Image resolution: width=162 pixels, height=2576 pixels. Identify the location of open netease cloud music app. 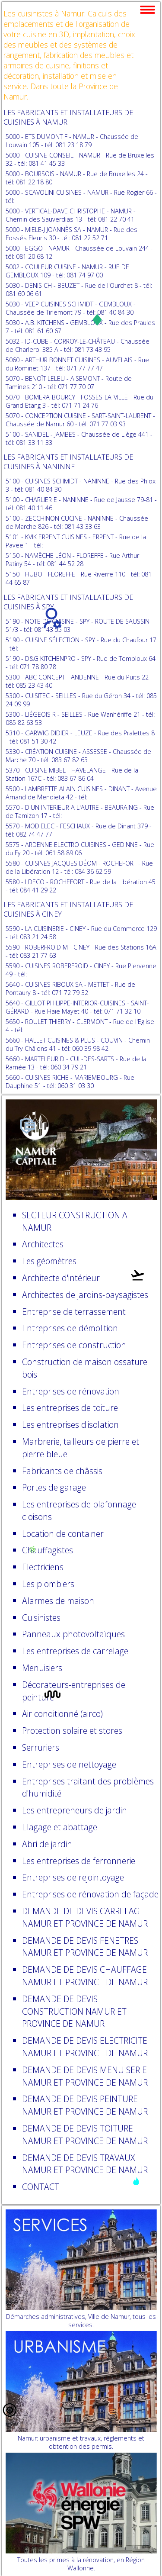
(32, 1549).